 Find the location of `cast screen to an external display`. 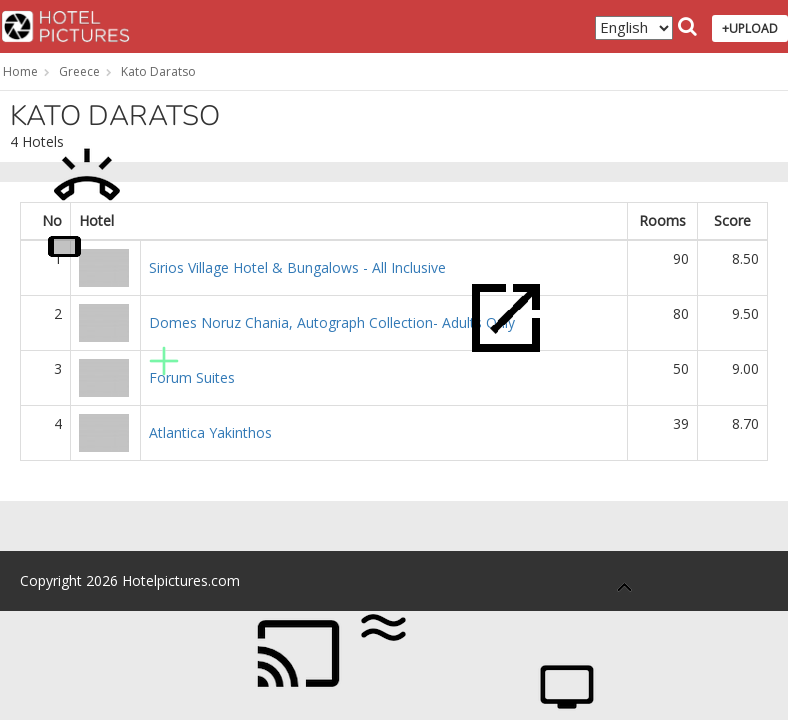

cast screen to an external display is located at coordinates (298, 653).